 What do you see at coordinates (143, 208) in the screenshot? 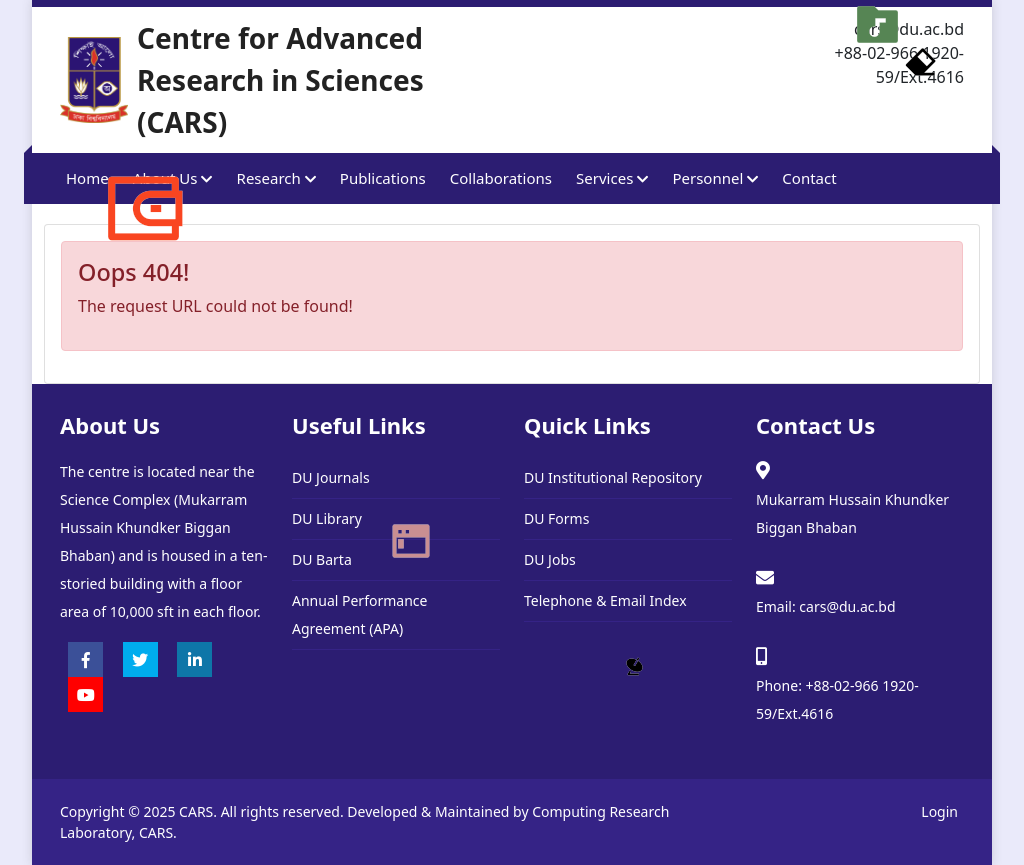
I see `access your wallet or payment methods` at bounding box center [143, 208].